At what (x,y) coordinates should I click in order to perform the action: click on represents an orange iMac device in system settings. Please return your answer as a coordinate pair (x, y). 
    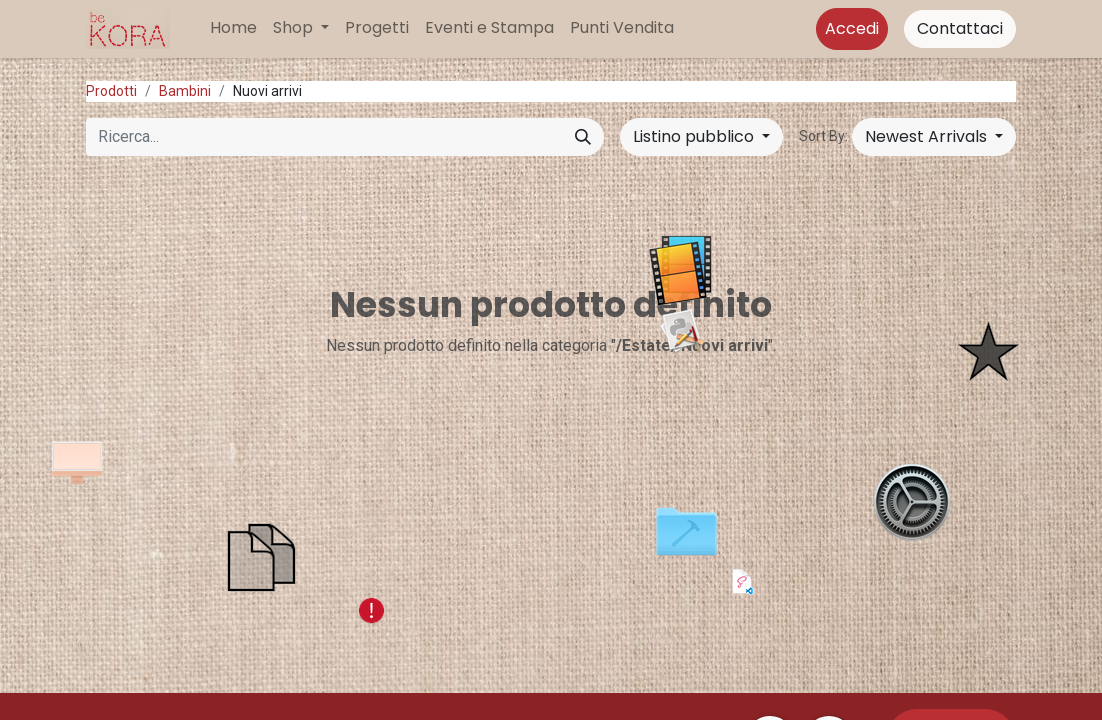
    Looking at the image, I should click on (77, 462).